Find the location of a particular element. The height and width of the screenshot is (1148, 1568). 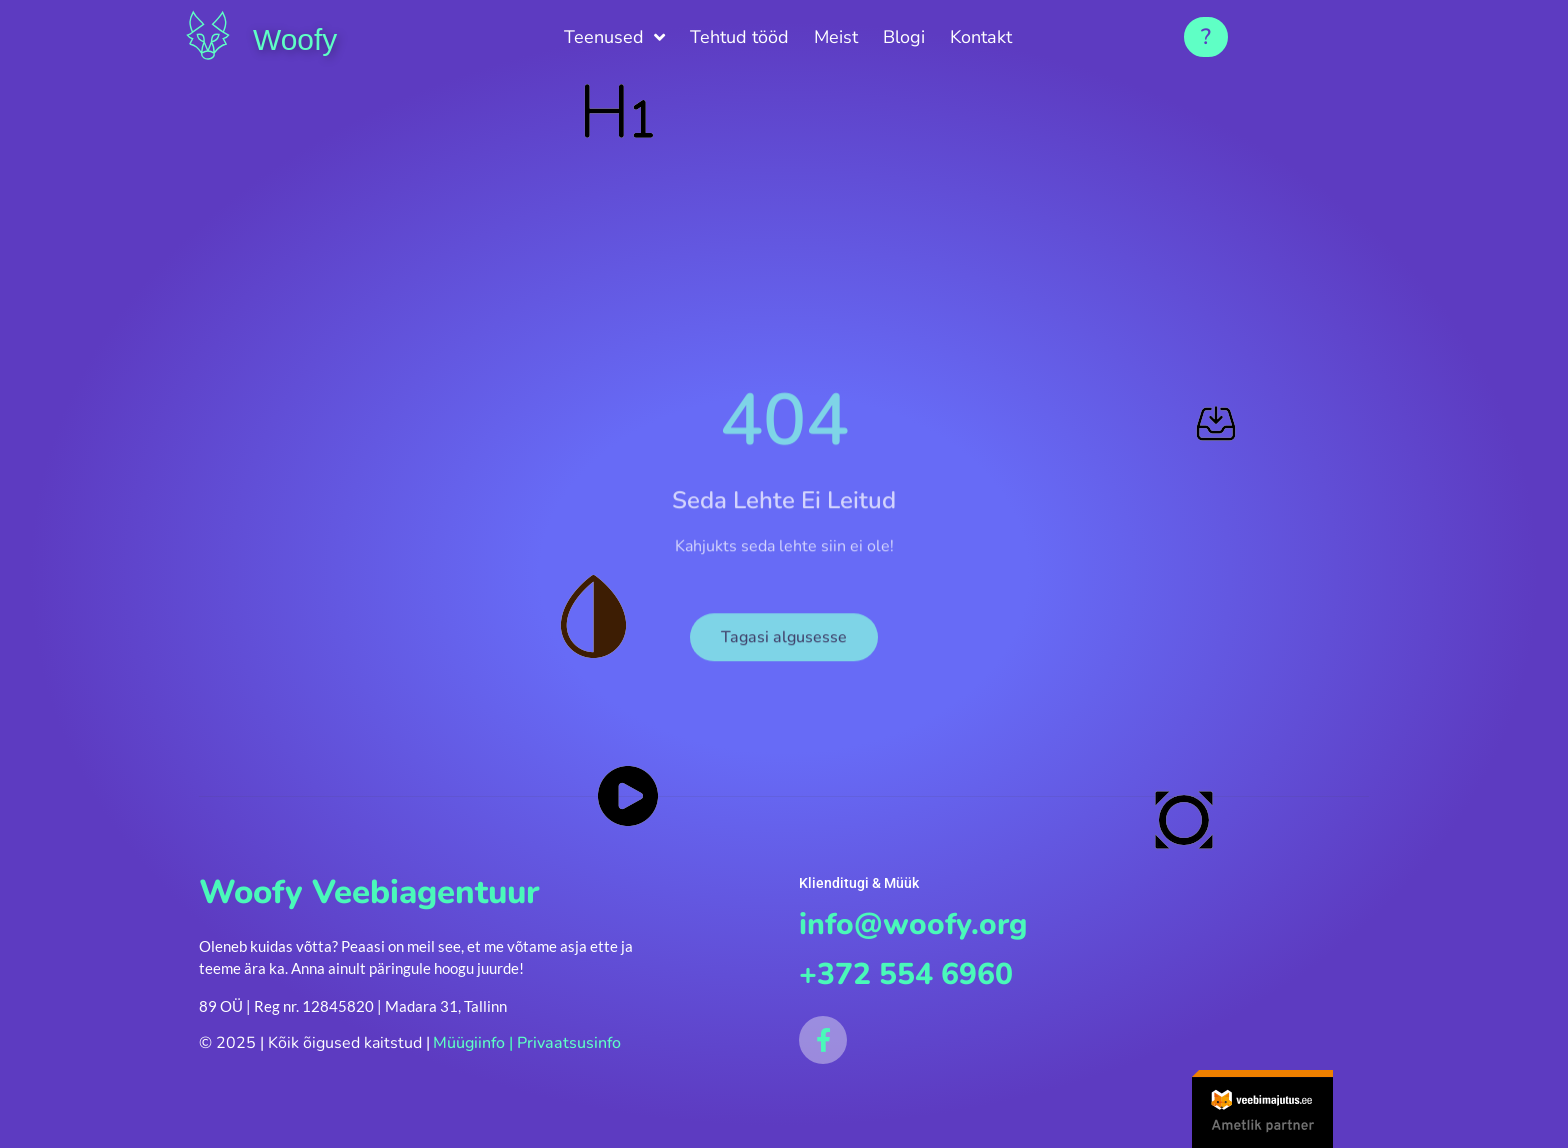

download message to inbox is located at coordinates (1216, 424).